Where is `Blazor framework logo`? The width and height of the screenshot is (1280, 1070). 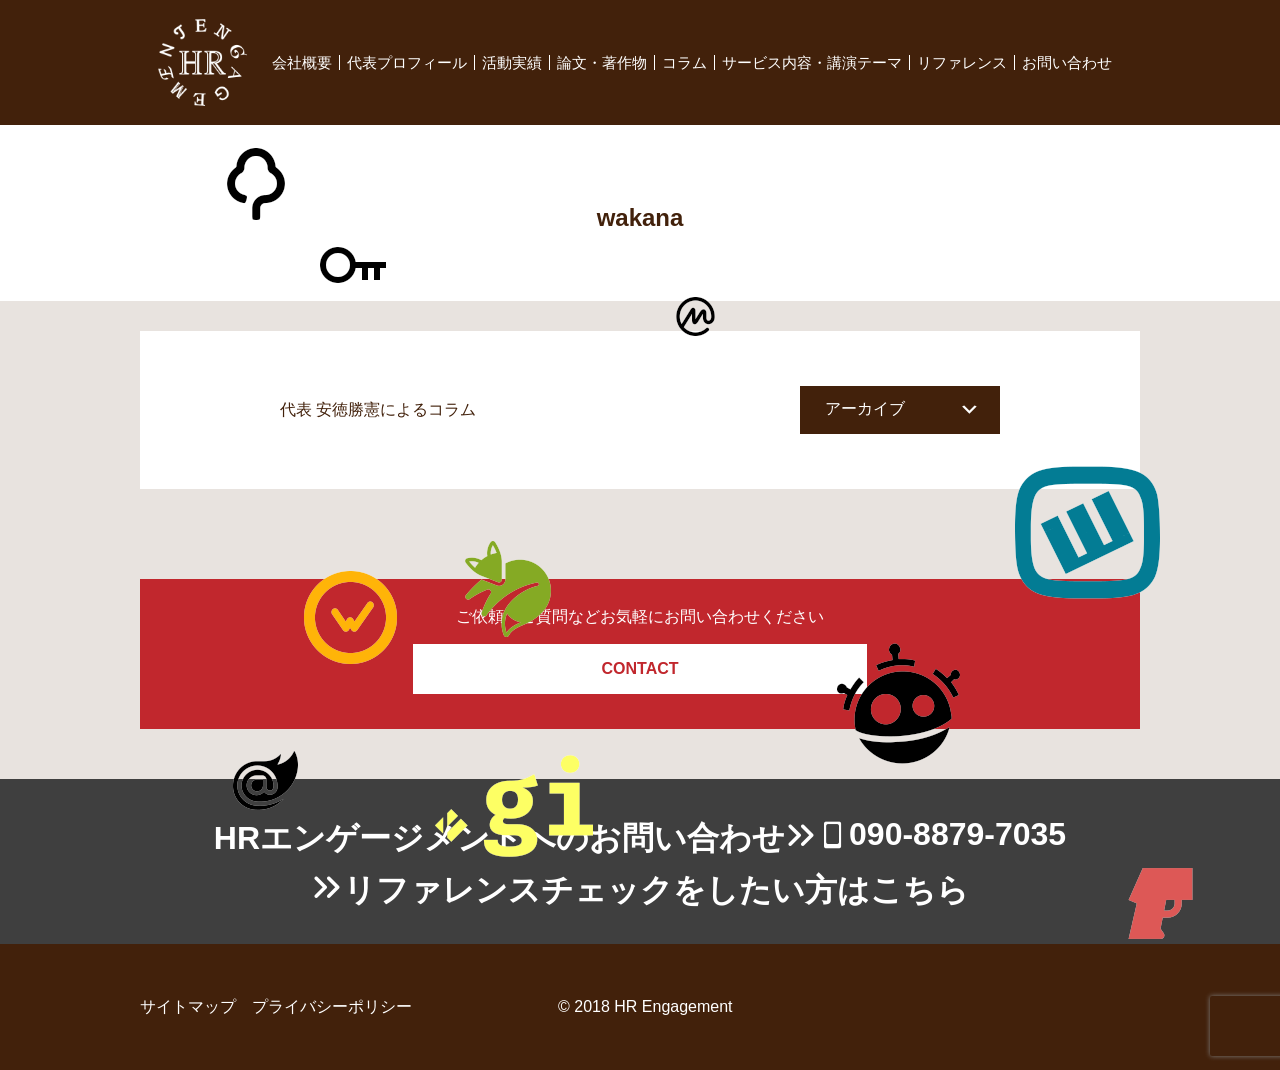
Blazor framework logo is located at coordinates (265, 780).